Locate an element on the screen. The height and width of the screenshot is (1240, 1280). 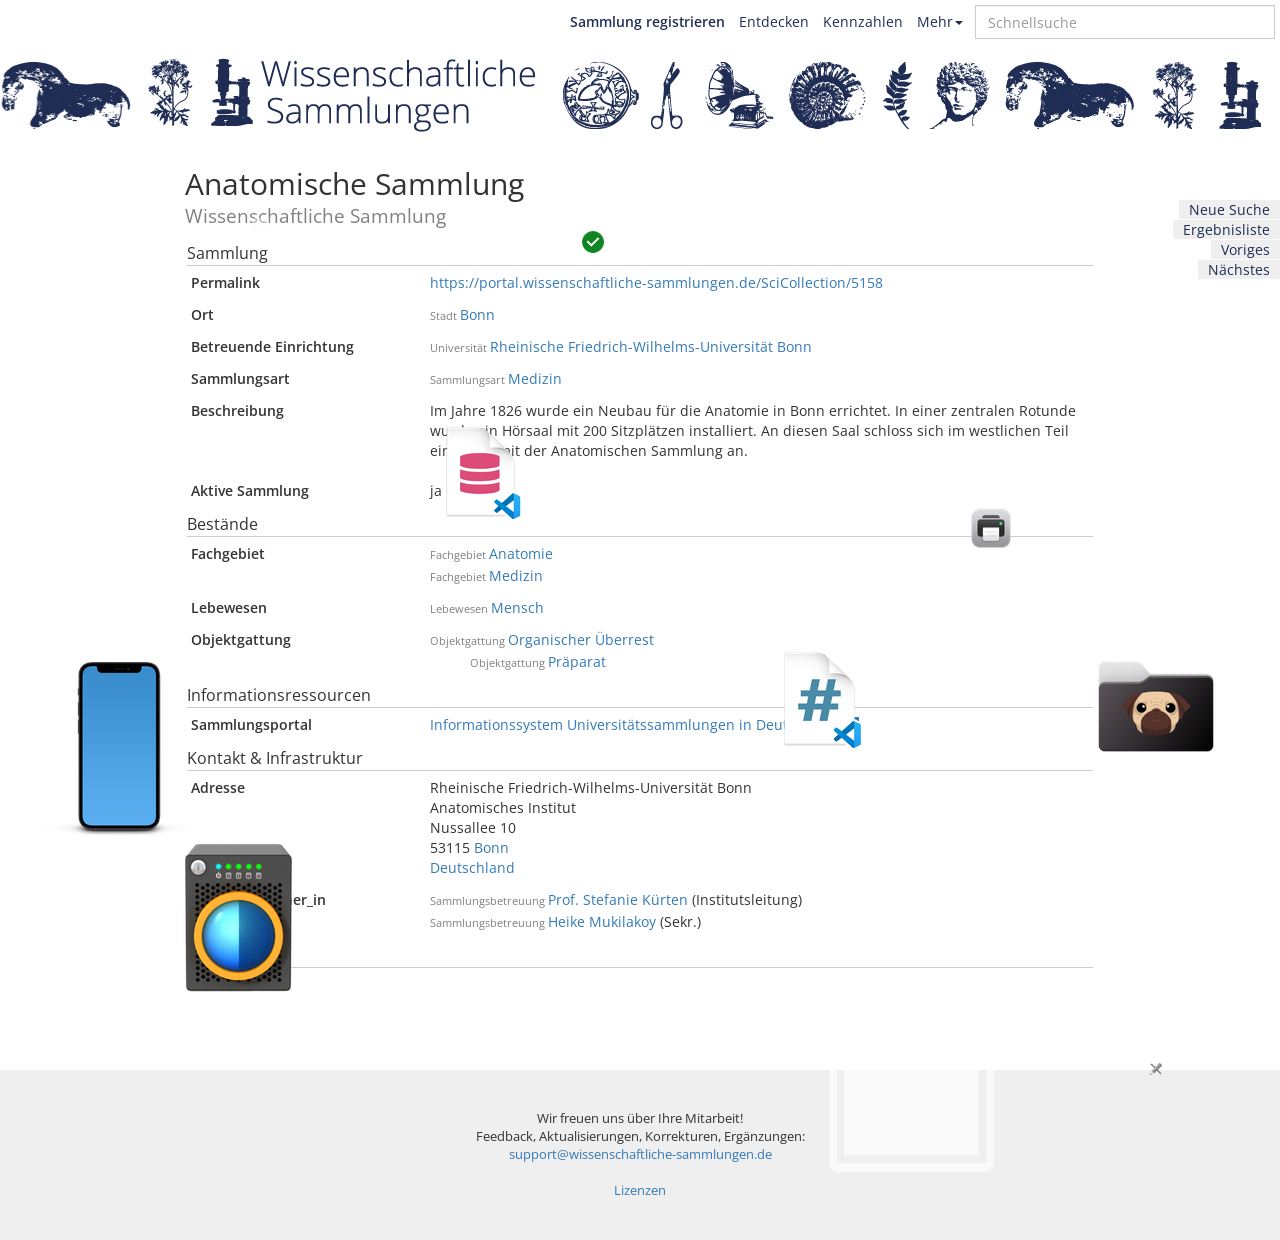
mark item as complete is located at coordinates (593, 242).